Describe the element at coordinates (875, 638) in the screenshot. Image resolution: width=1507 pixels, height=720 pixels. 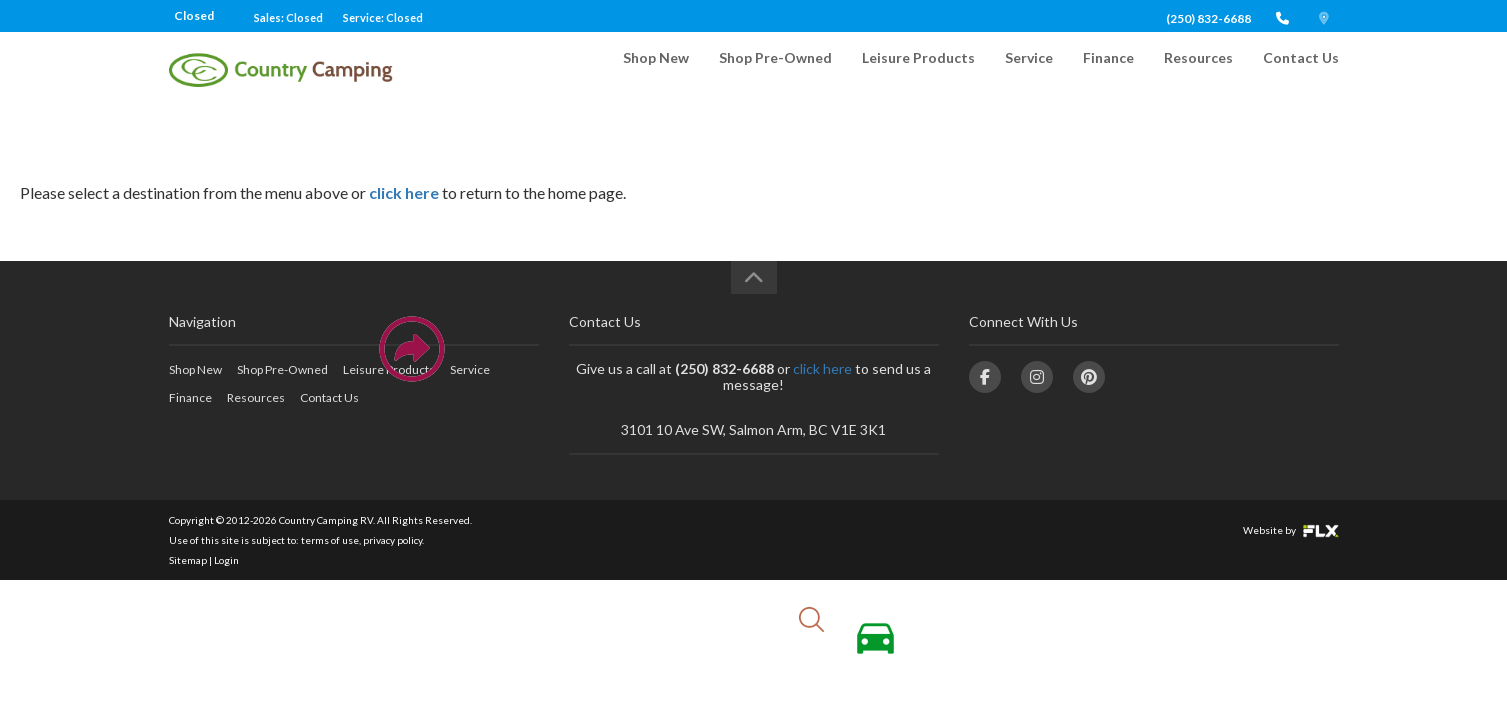
I see `access vehicle or car-related settings` at that location.